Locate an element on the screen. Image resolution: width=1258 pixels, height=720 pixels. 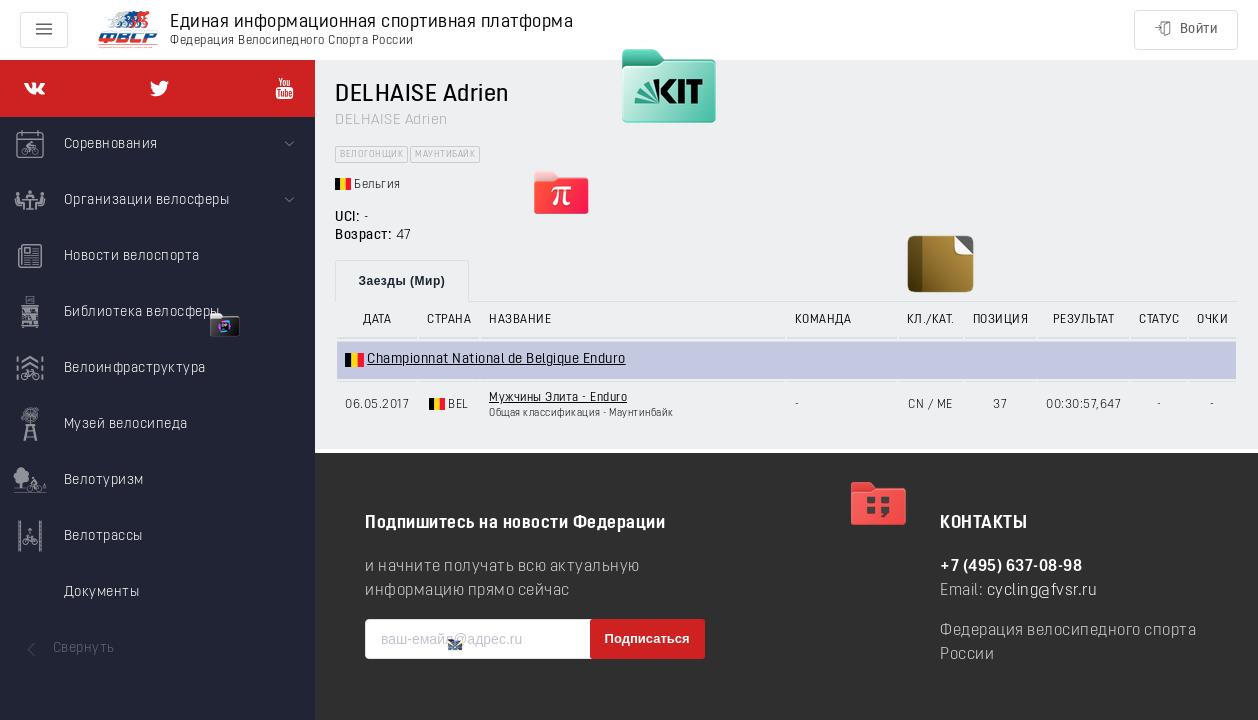
open KIT (Karlsruhe Institute of Technology) project folder is located at coordinates (668, 88).